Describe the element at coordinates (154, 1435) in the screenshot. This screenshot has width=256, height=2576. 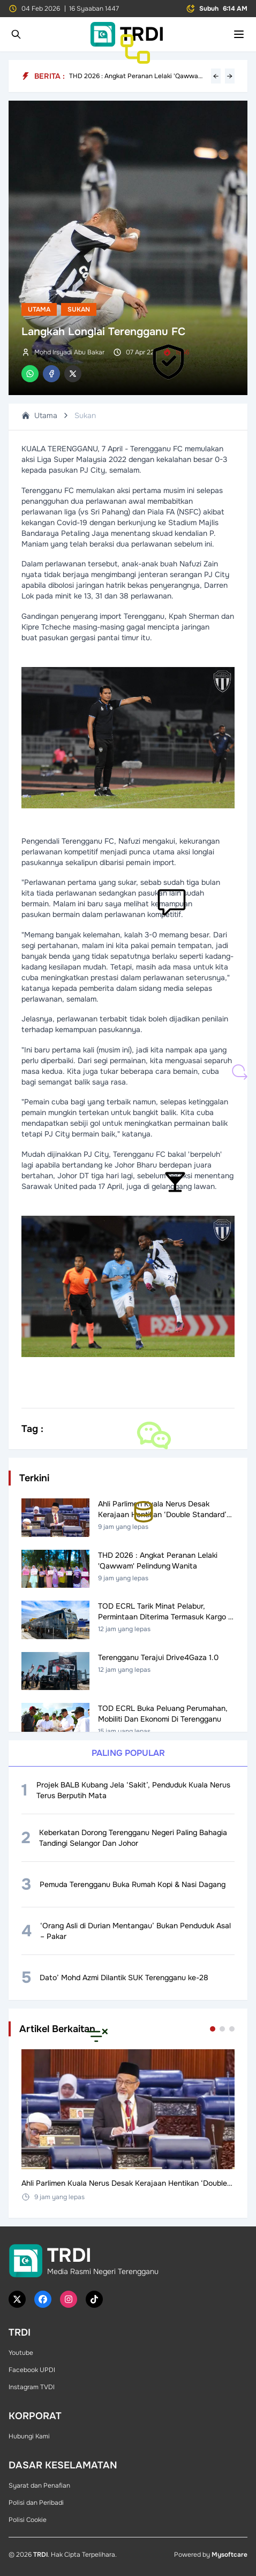
I see `open WeChat messaging app` at that location.